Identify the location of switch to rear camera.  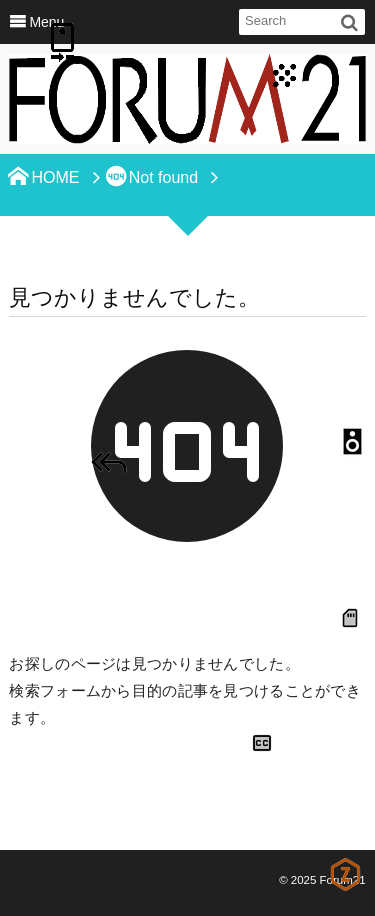
(62, 42).